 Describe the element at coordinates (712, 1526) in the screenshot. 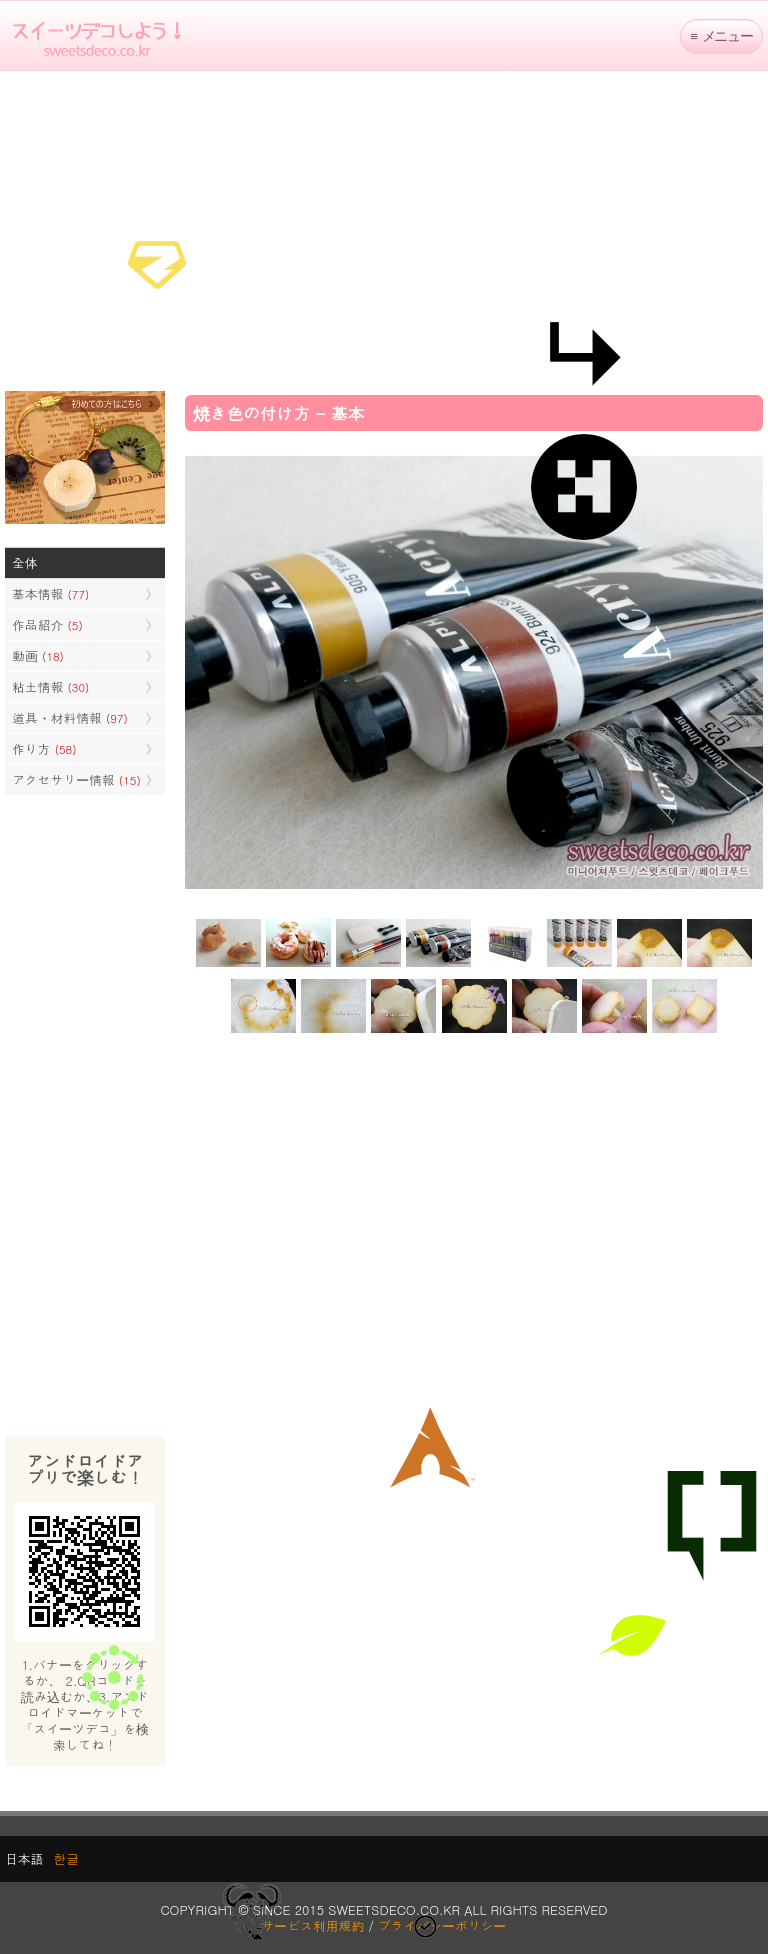

I see `visit the xda developers website` at that location.